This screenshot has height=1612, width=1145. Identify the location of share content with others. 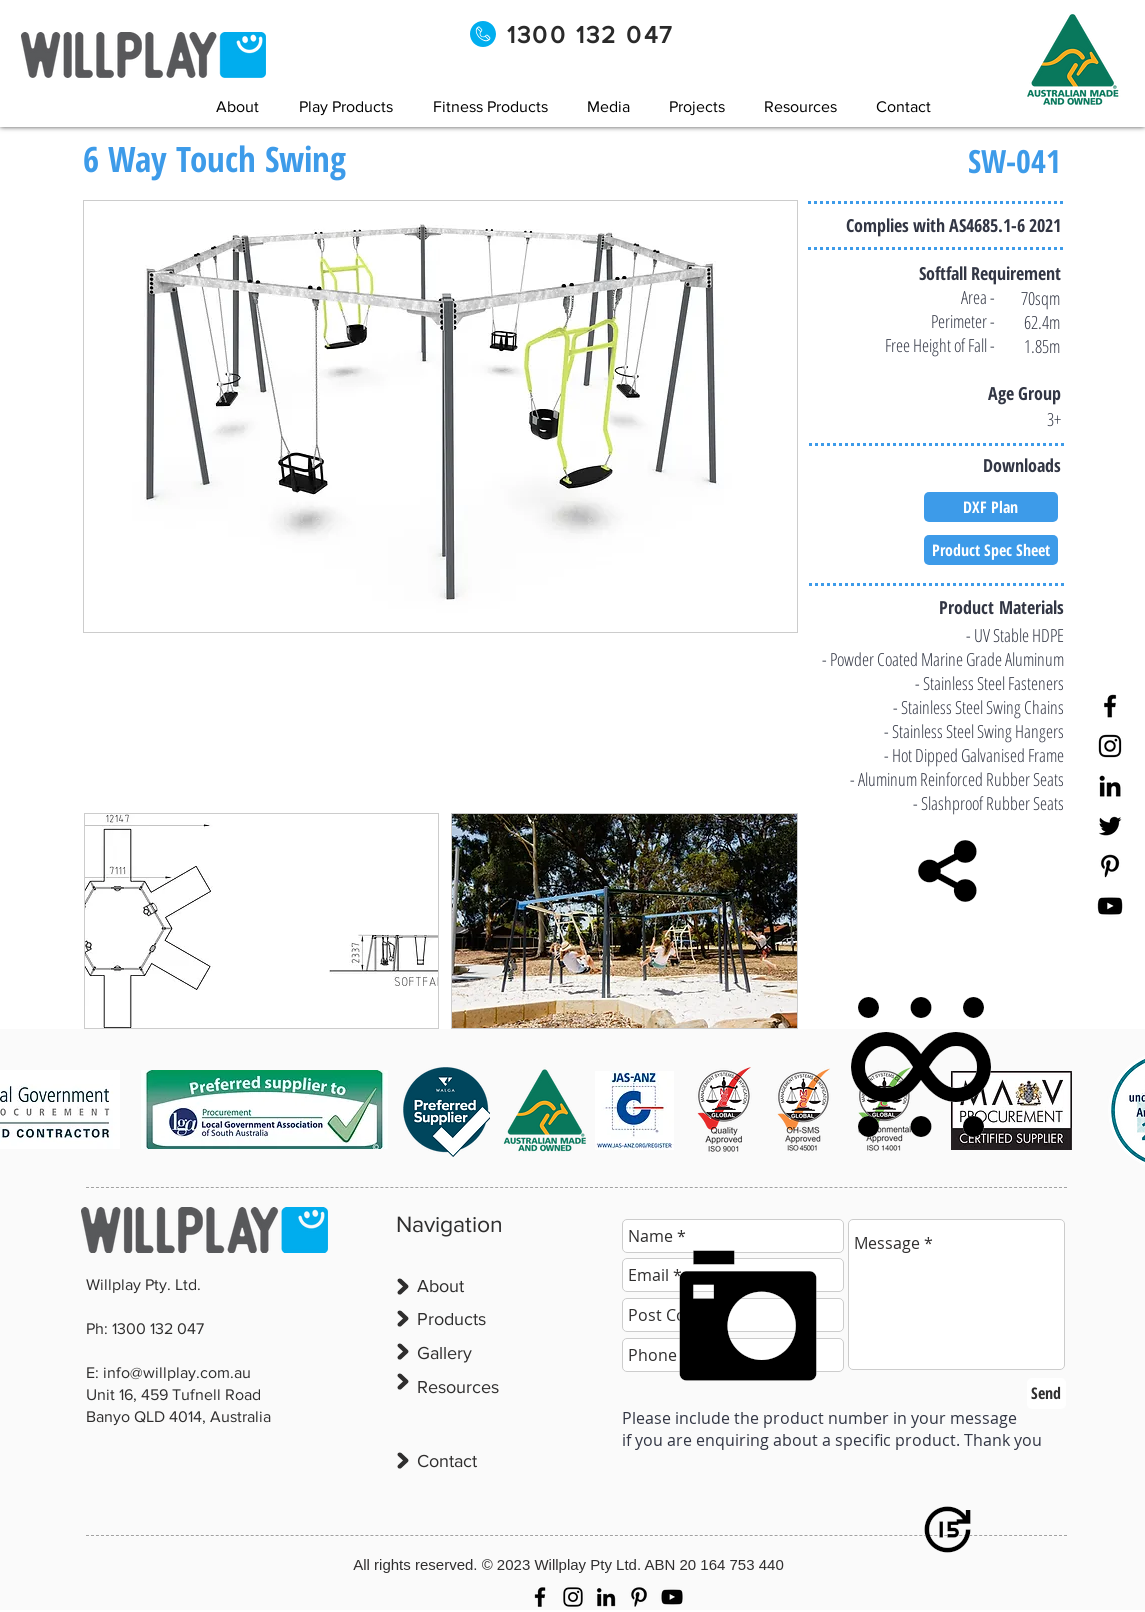
(949, 871).